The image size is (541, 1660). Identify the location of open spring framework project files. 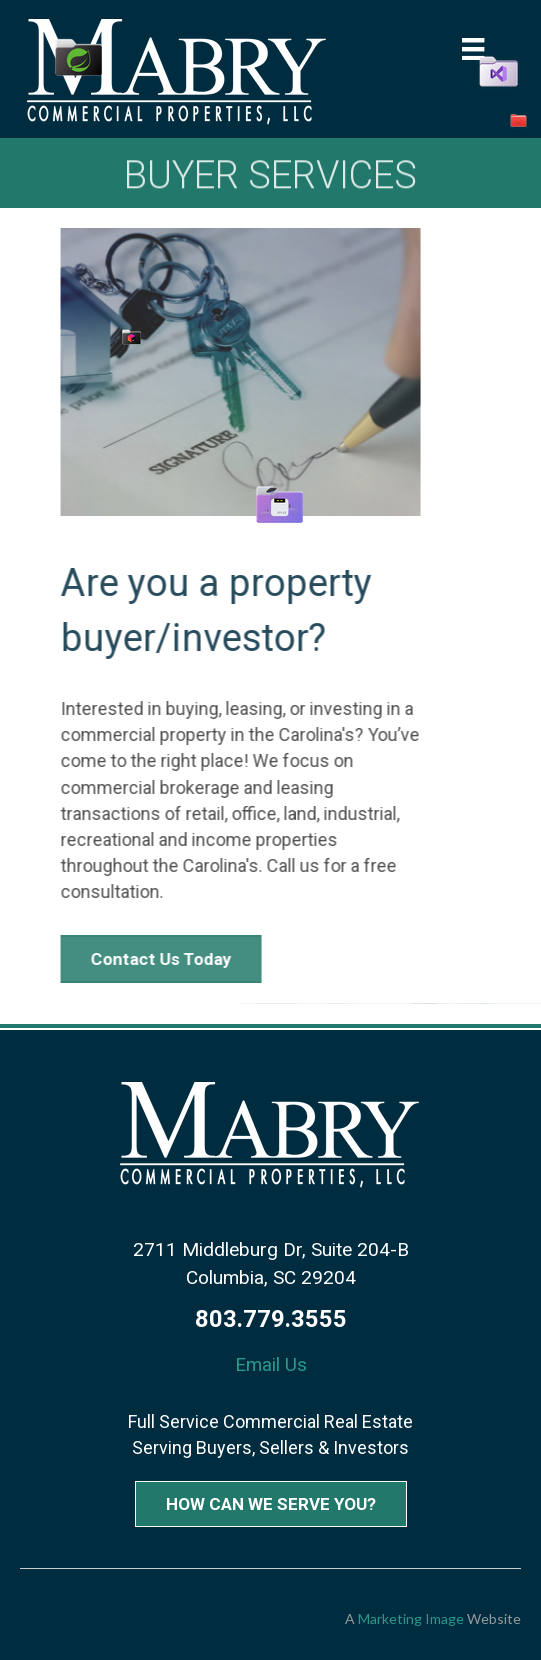
(78, 58).